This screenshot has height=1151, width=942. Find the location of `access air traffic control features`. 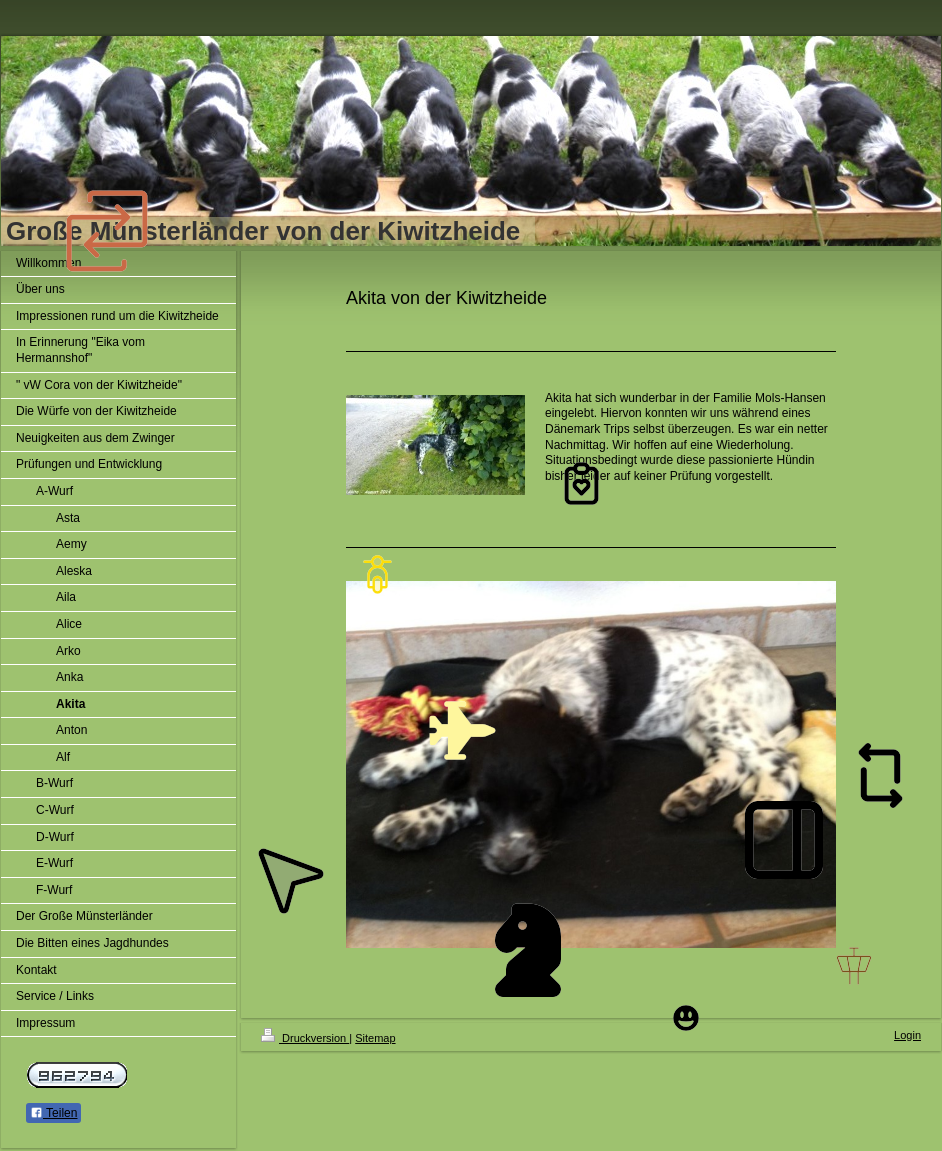

access air traffic control features is located at coordinates (854, 966).